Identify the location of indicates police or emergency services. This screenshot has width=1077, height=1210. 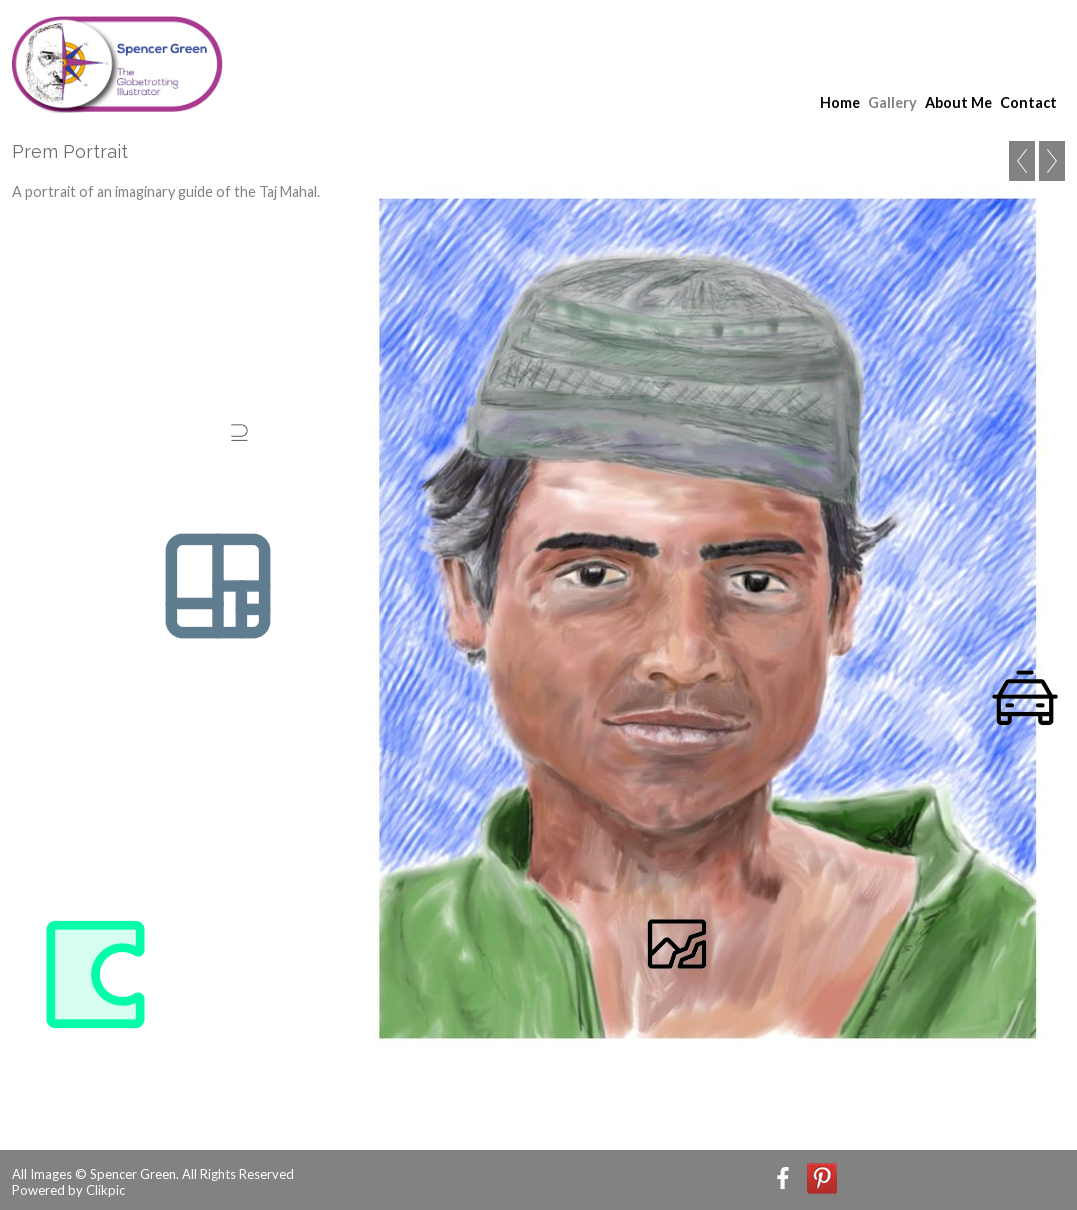
(1025, 701).